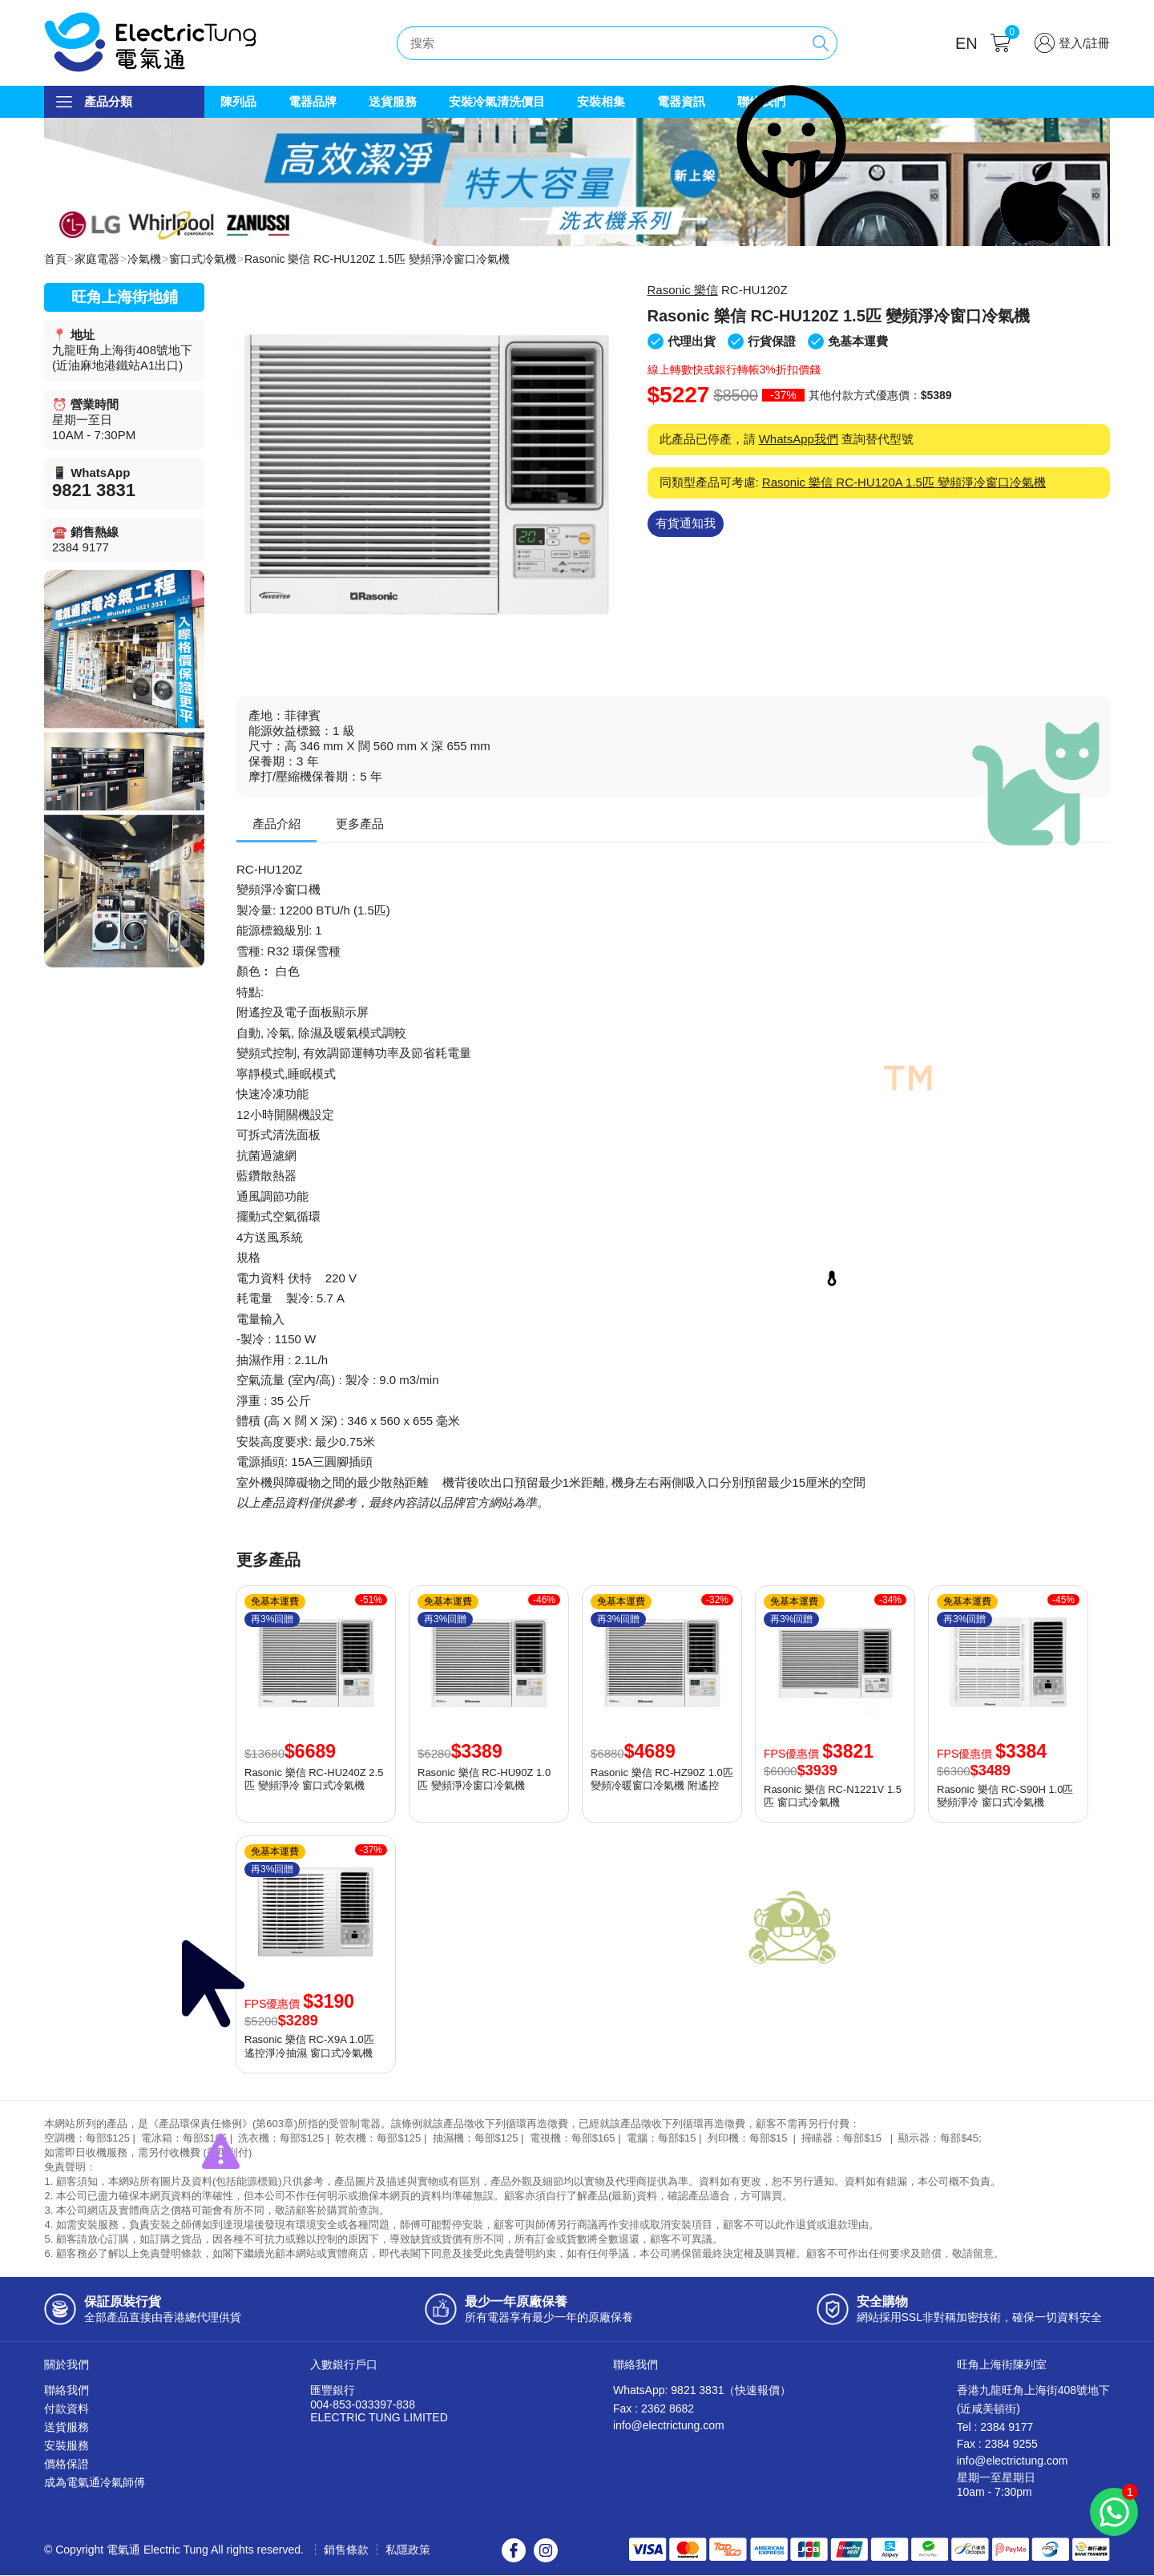 The width and height of the screenshot is (1154, 2576). I want to click on indicates low temperature reading, so click(832, 1278).